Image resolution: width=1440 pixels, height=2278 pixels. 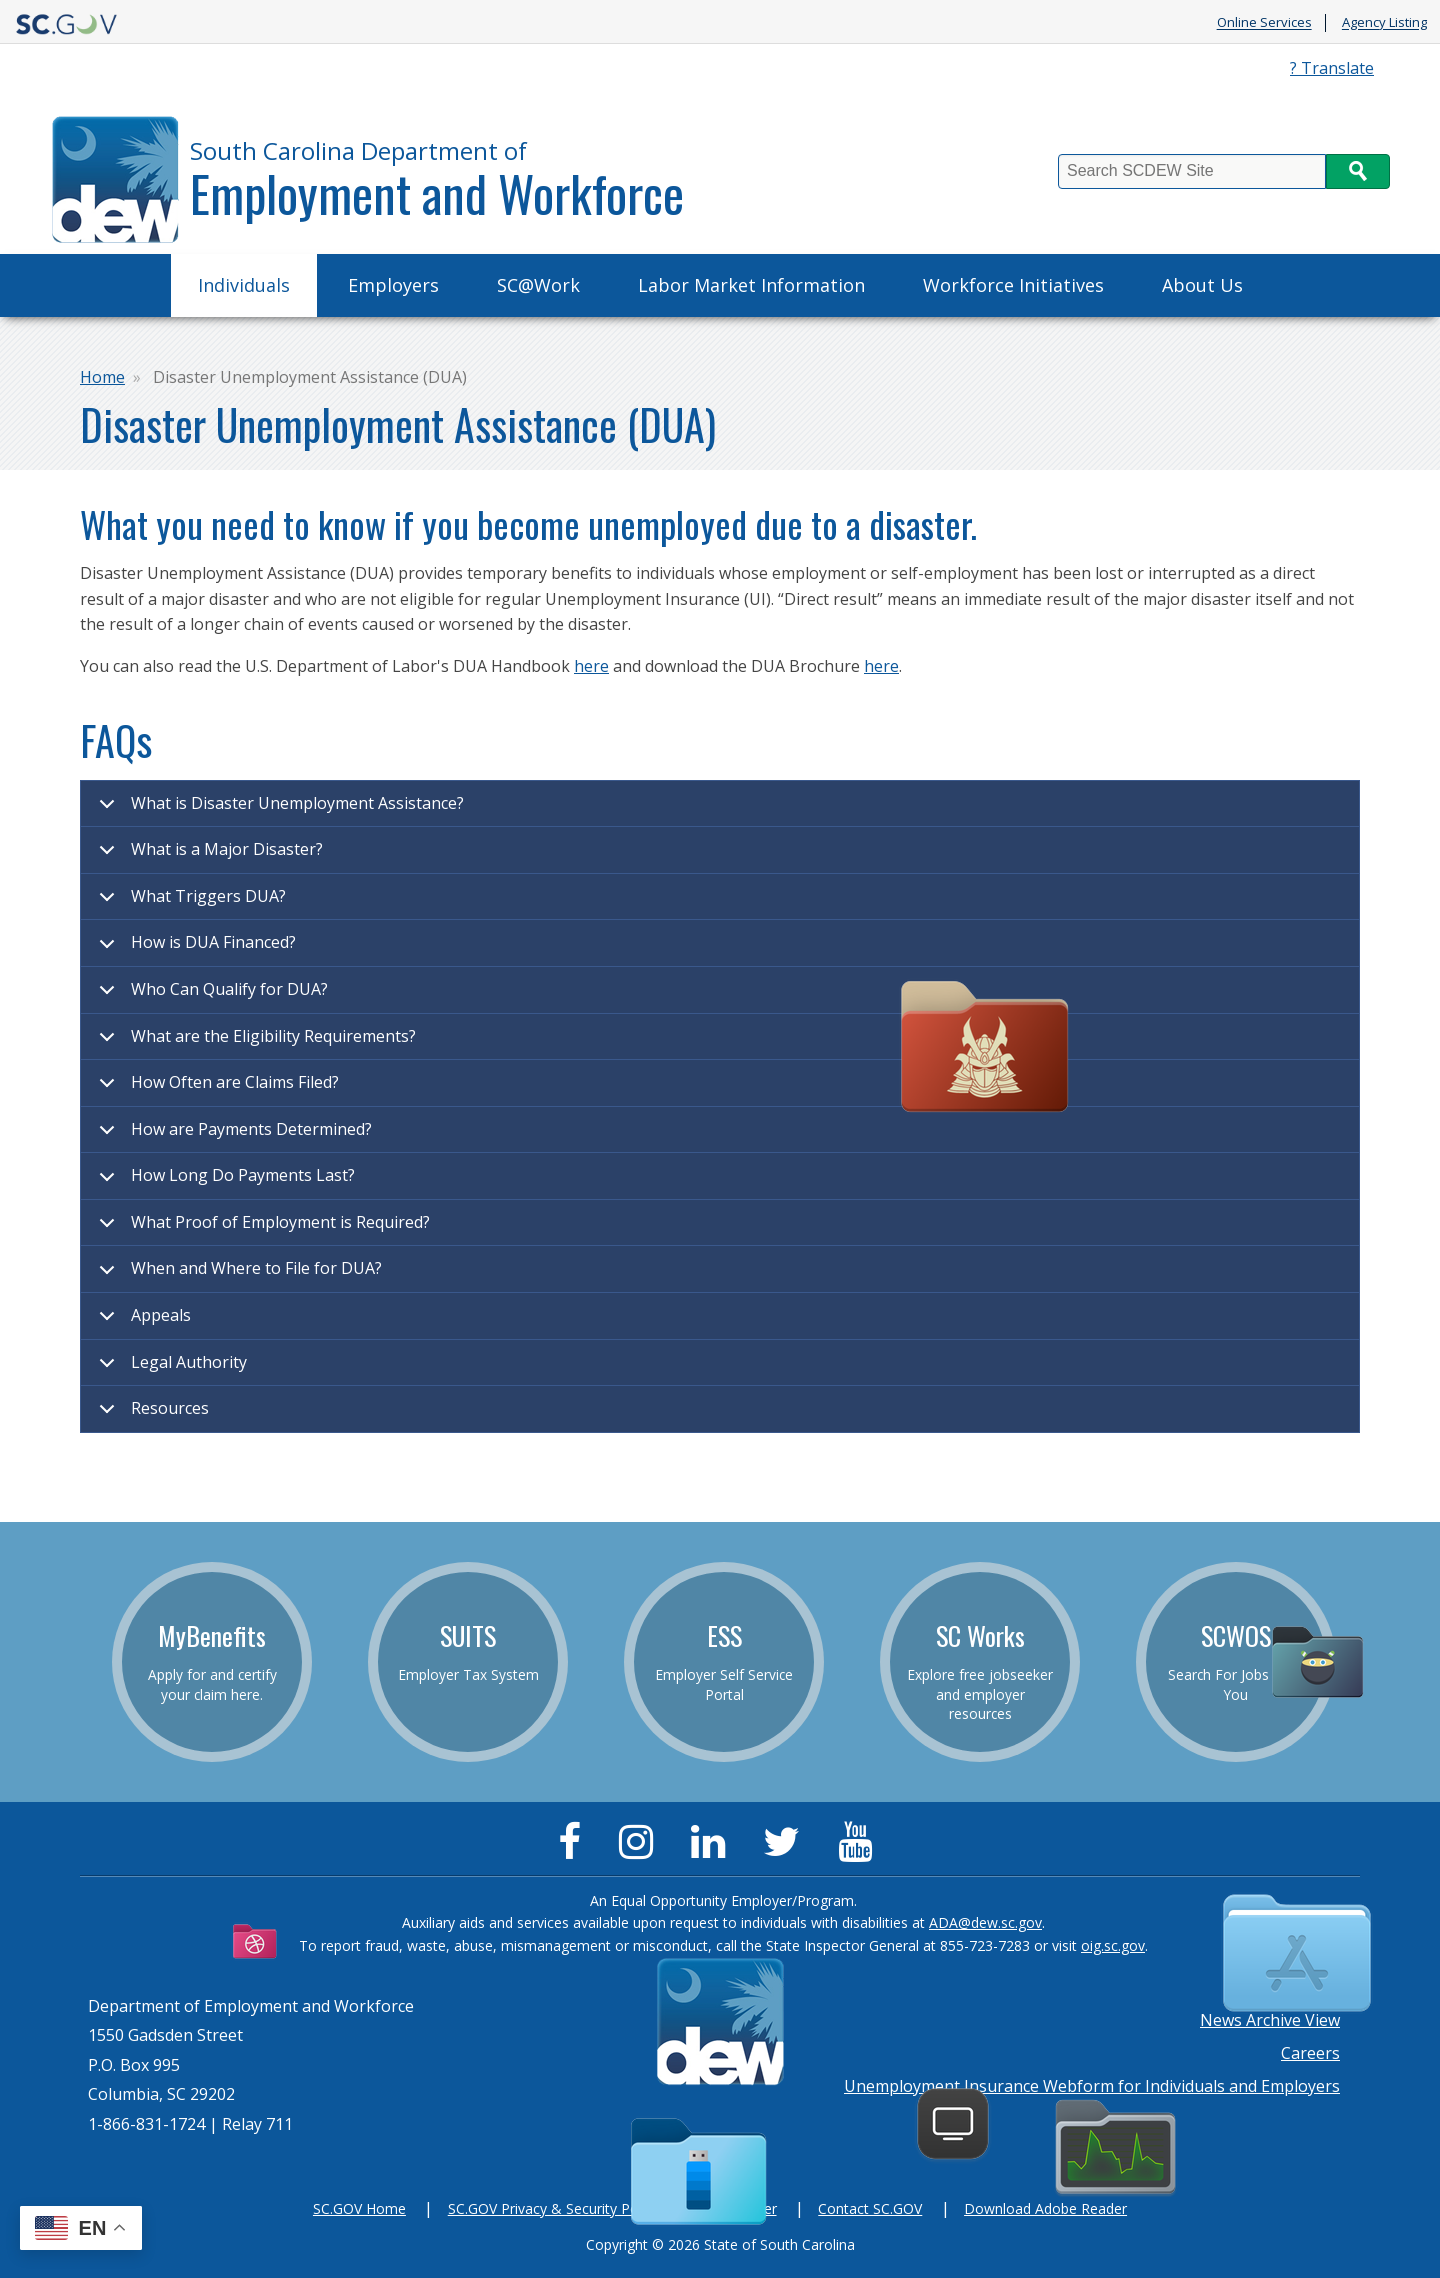 What do you see at coordinates (1297, 1953) in the screenshot?
I see `open your templates folder` at bounding box center [1297, 1953].